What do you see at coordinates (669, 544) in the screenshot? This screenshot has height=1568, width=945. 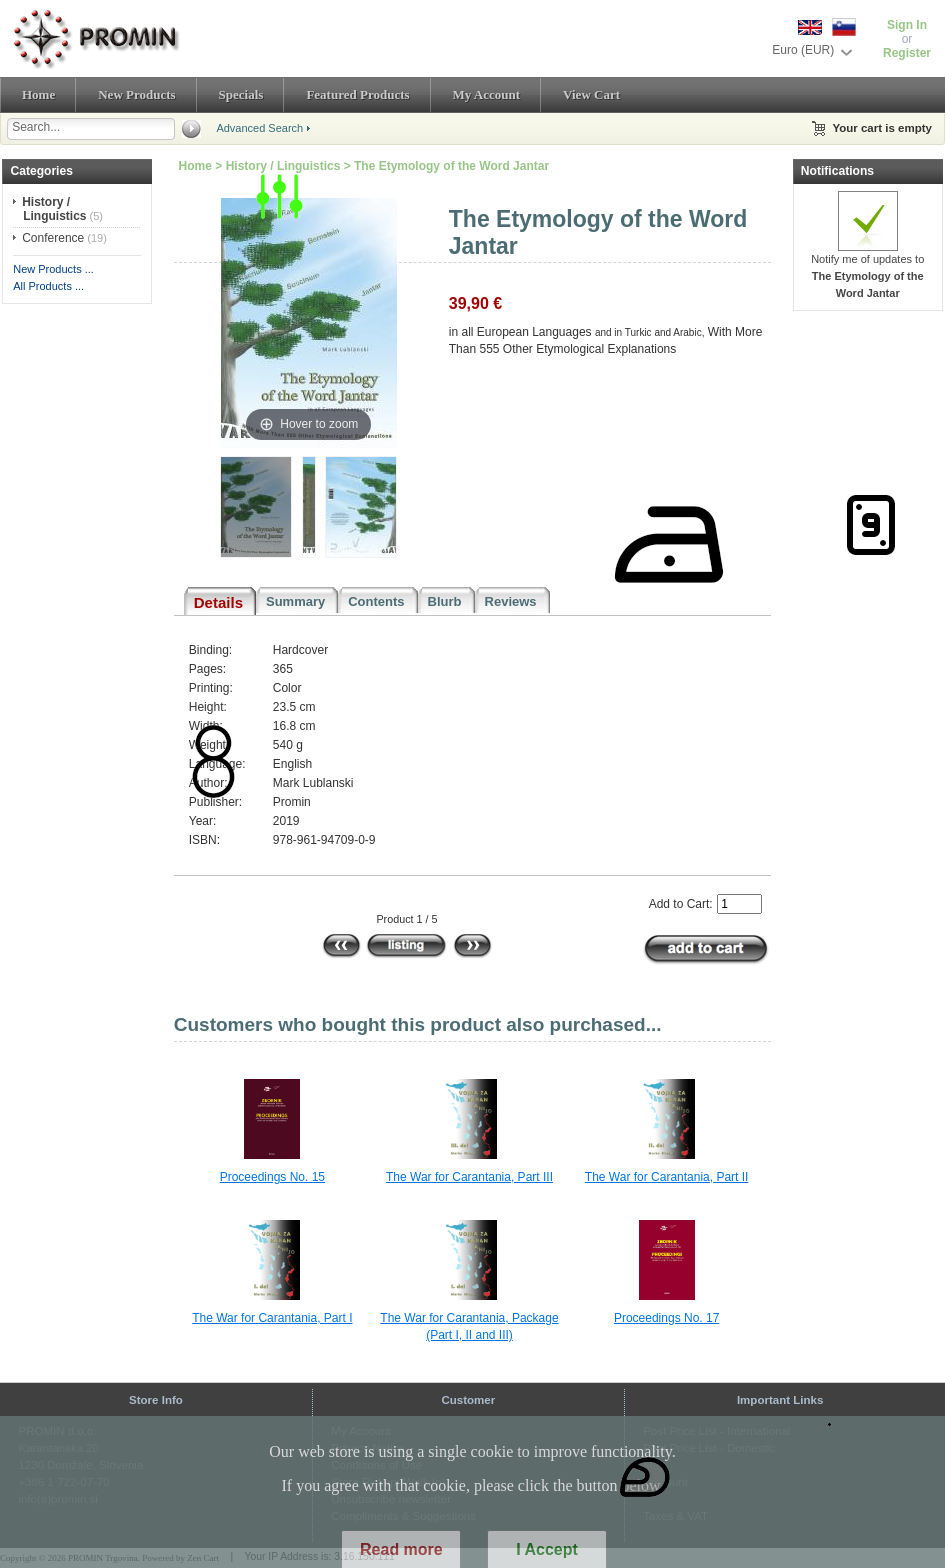 I see `iron clothing or fabric care` at bounding box center [669, 544].